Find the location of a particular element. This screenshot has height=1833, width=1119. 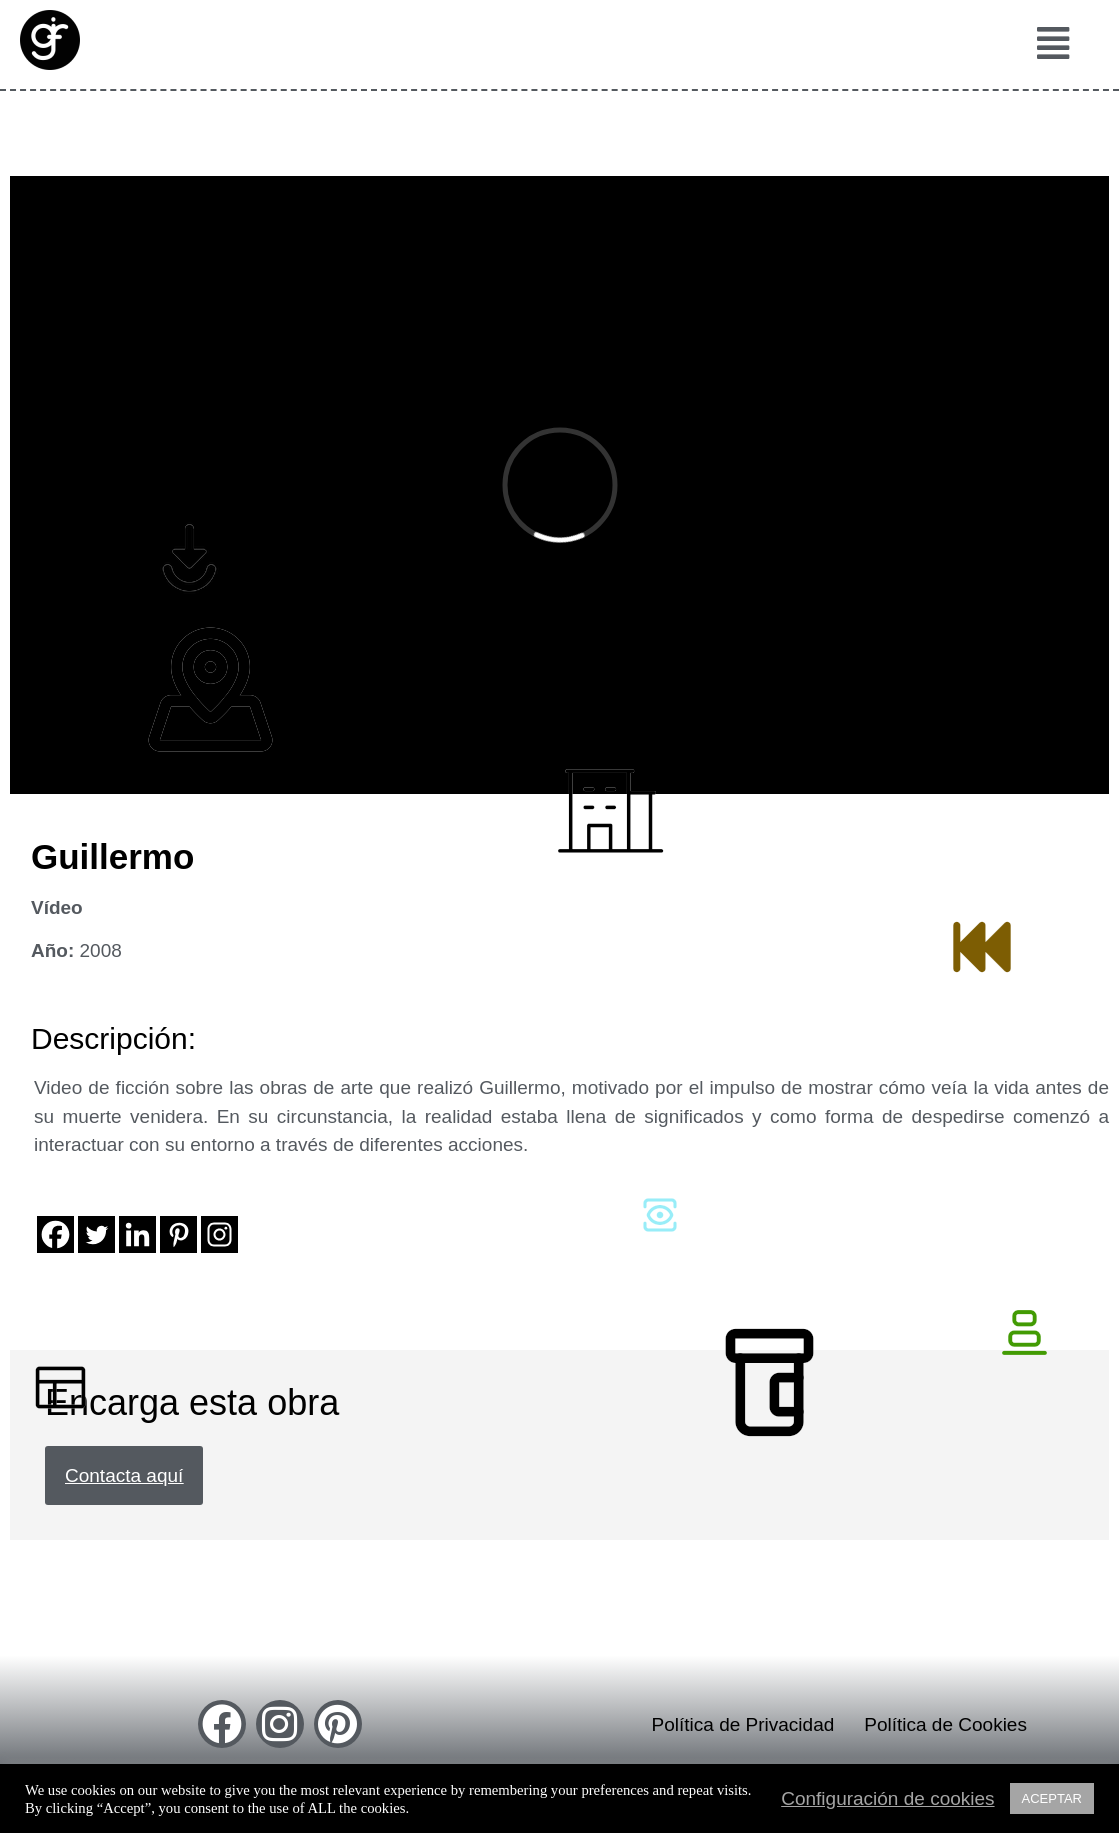

skip to previous track is located at coordinates (982, 947).